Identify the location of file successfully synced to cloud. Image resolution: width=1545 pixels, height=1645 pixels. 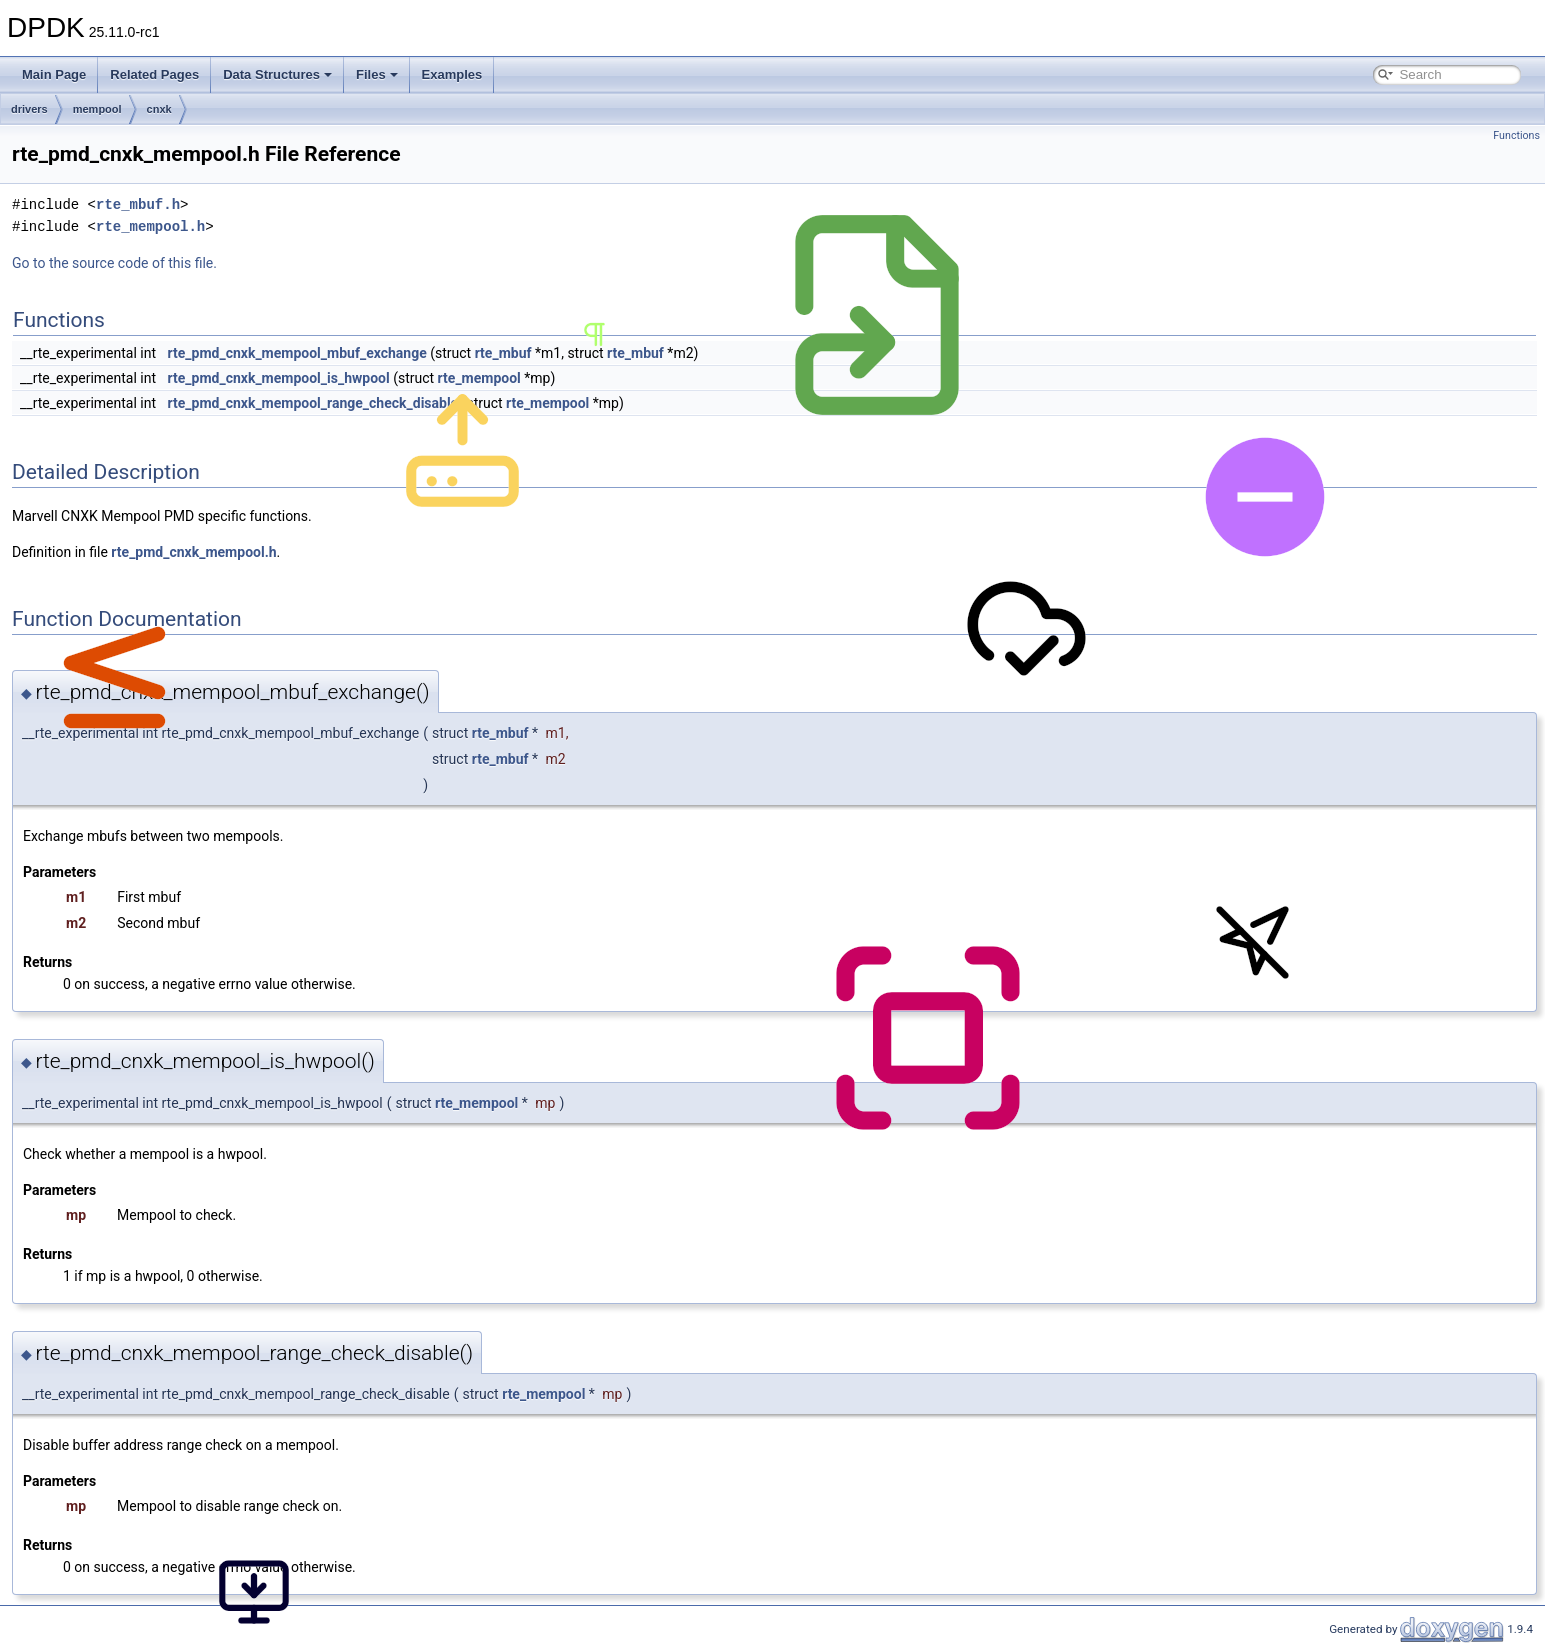
(1026, 624).